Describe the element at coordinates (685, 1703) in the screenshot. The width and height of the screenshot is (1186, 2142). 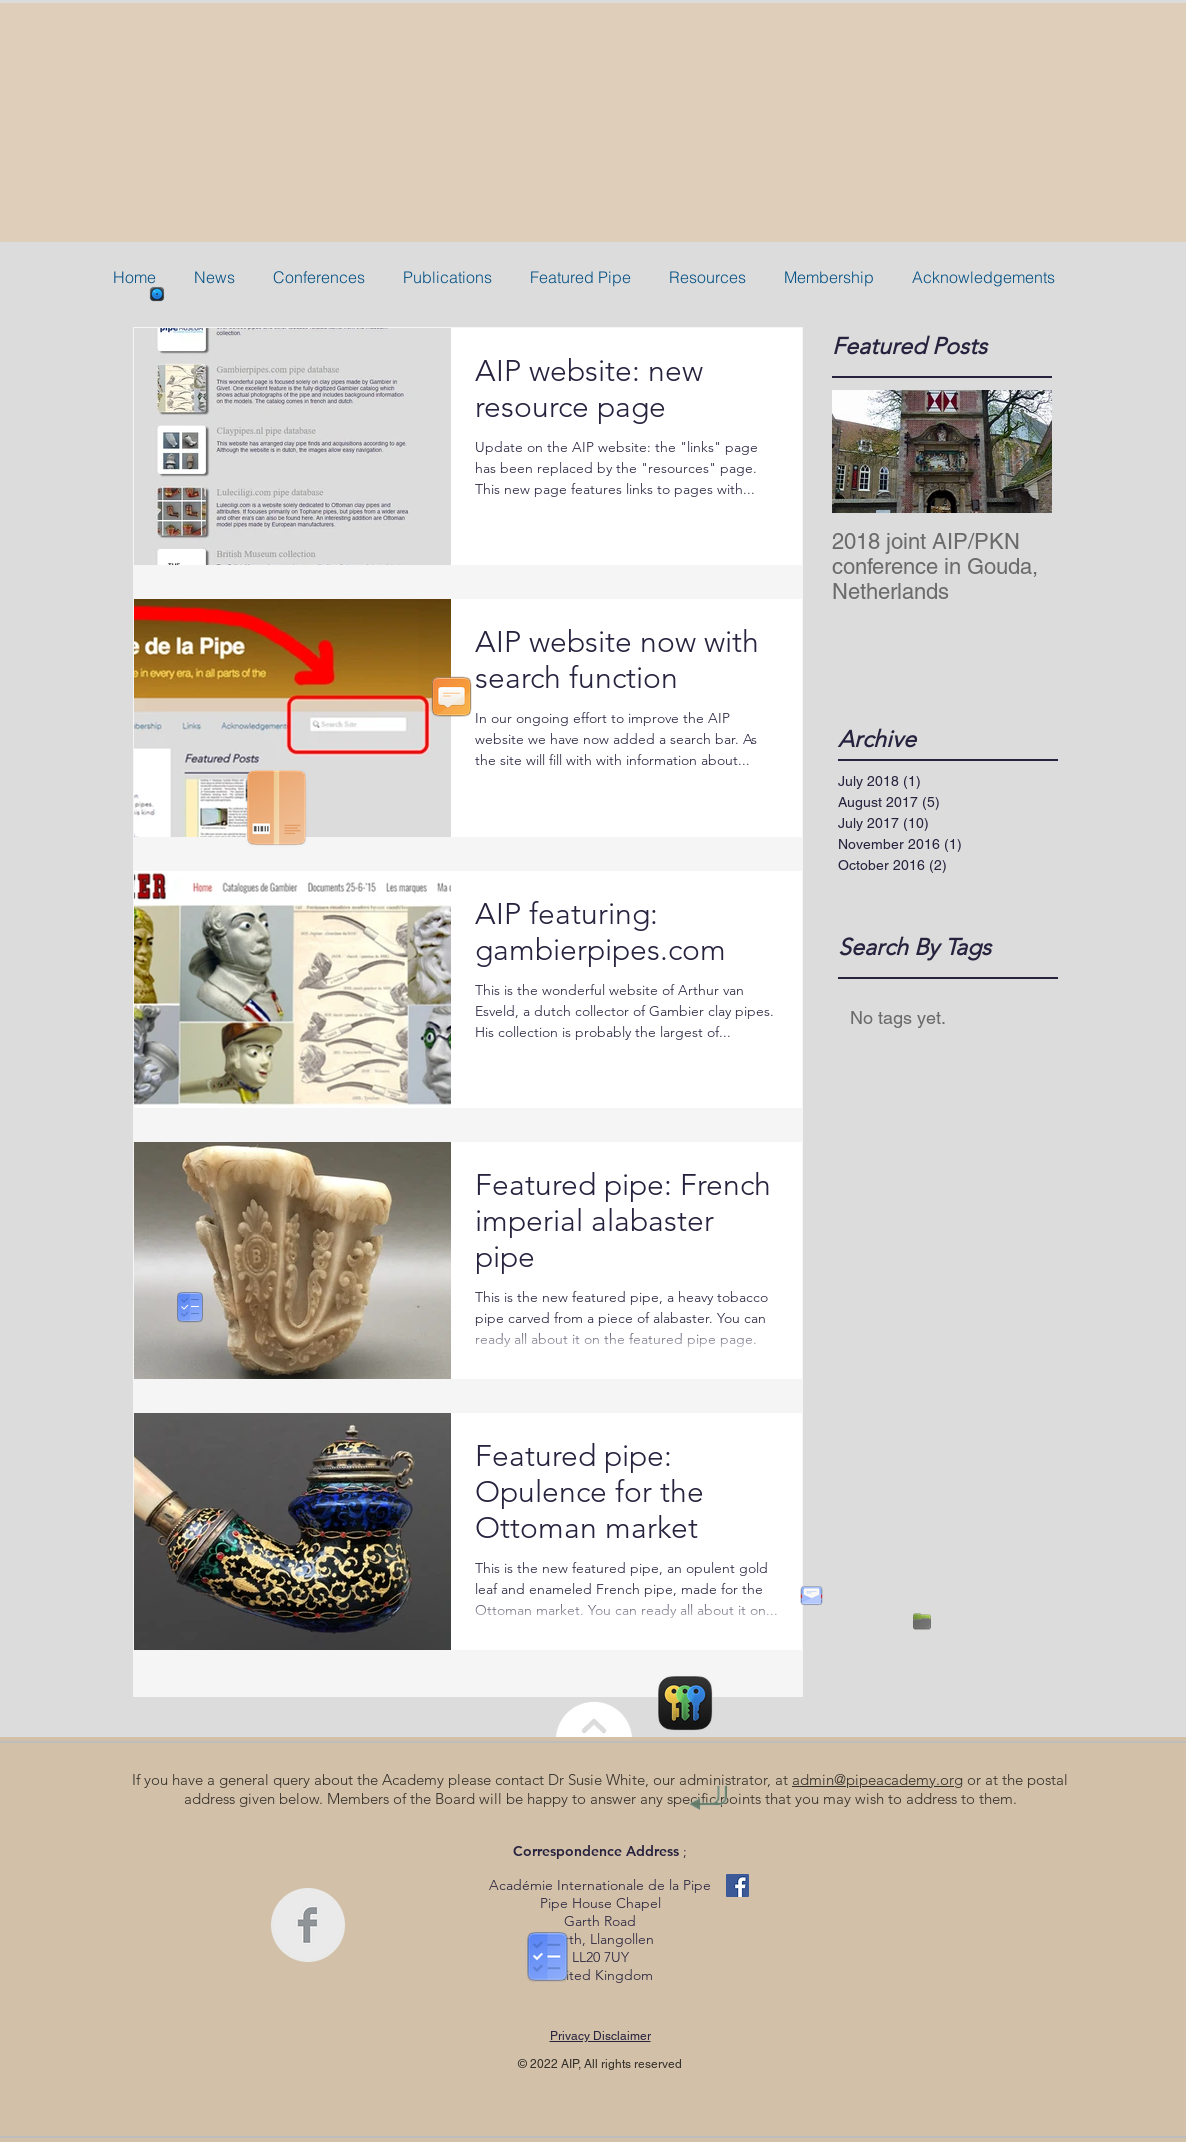
I see `open the passwords app` at that location.